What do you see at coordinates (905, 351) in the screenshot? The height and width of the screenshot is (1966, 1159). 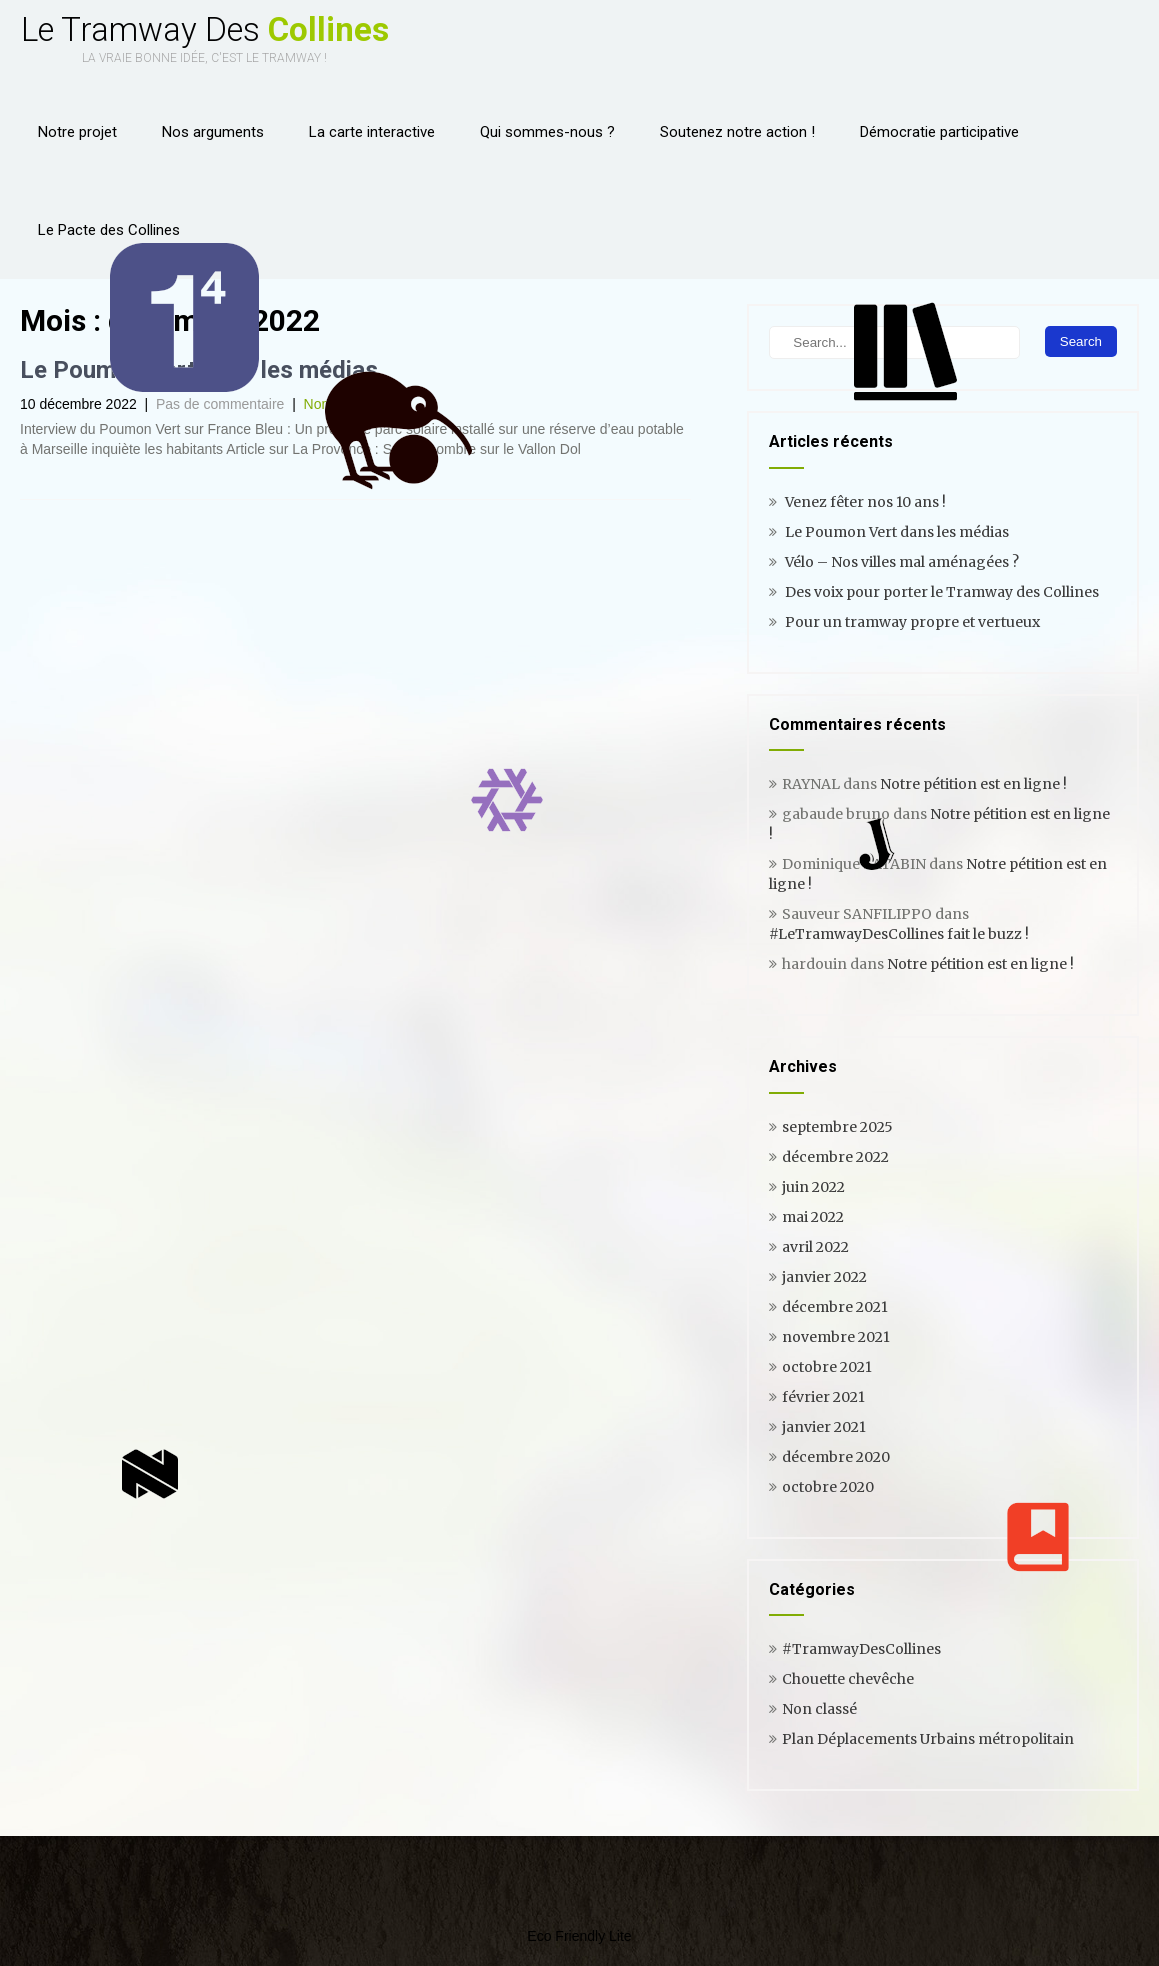 I see `open the StoryGraph app` at bounding box center [905, 351].